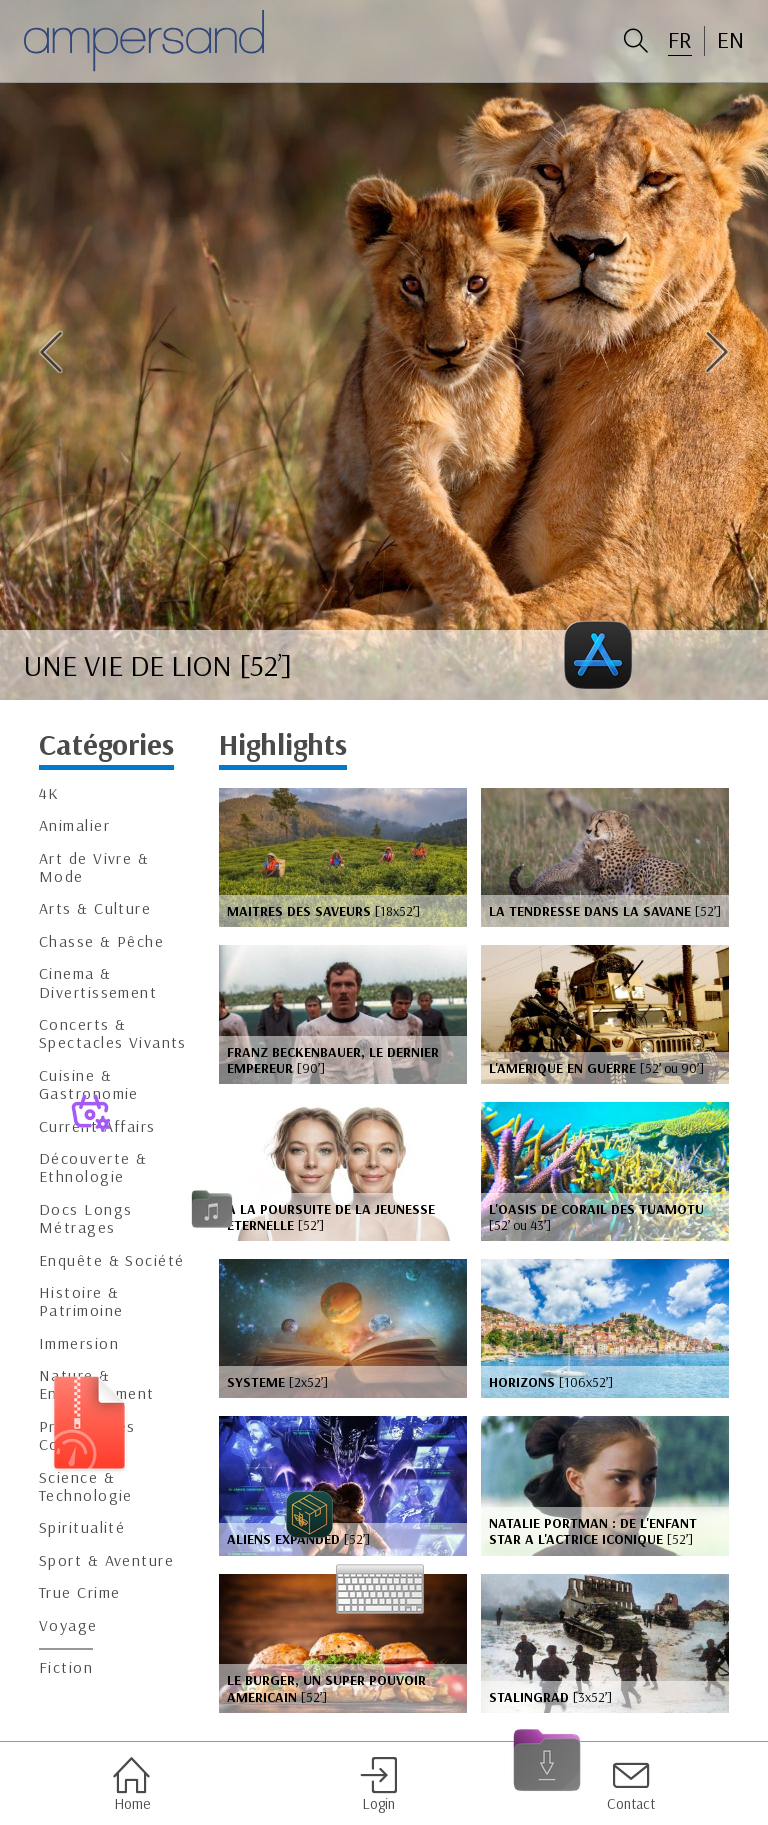 This screenshot has width=768, height=1825. I want to click on open downloads folder, so click(547, 1760).